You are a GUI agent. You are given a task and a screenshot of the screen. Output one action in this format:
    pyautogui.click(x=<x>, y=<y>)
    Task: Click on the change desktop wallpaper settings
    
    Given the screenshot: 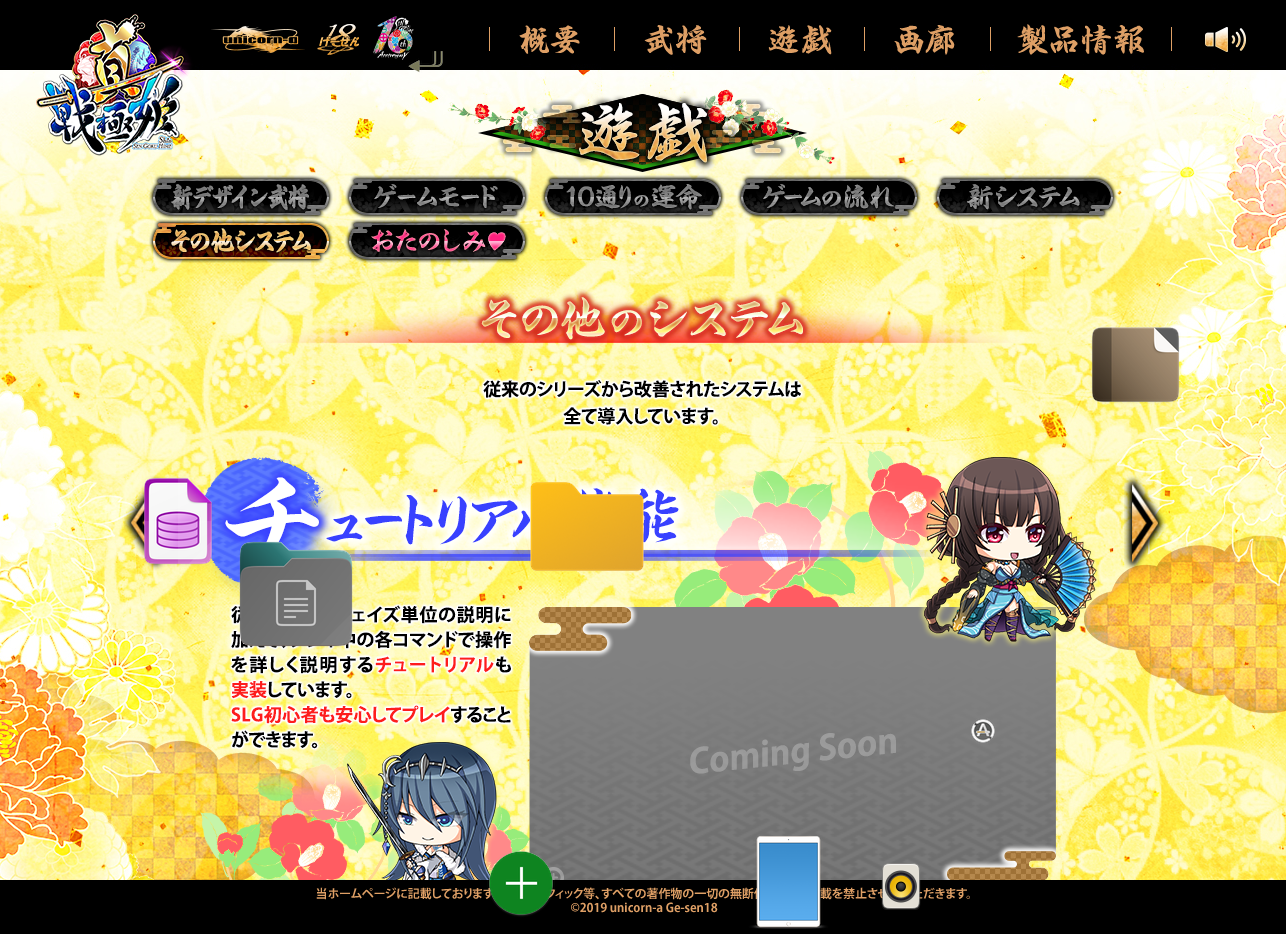 What is the action you would take?
    pyautogui.click(x=1135, y=361)
    